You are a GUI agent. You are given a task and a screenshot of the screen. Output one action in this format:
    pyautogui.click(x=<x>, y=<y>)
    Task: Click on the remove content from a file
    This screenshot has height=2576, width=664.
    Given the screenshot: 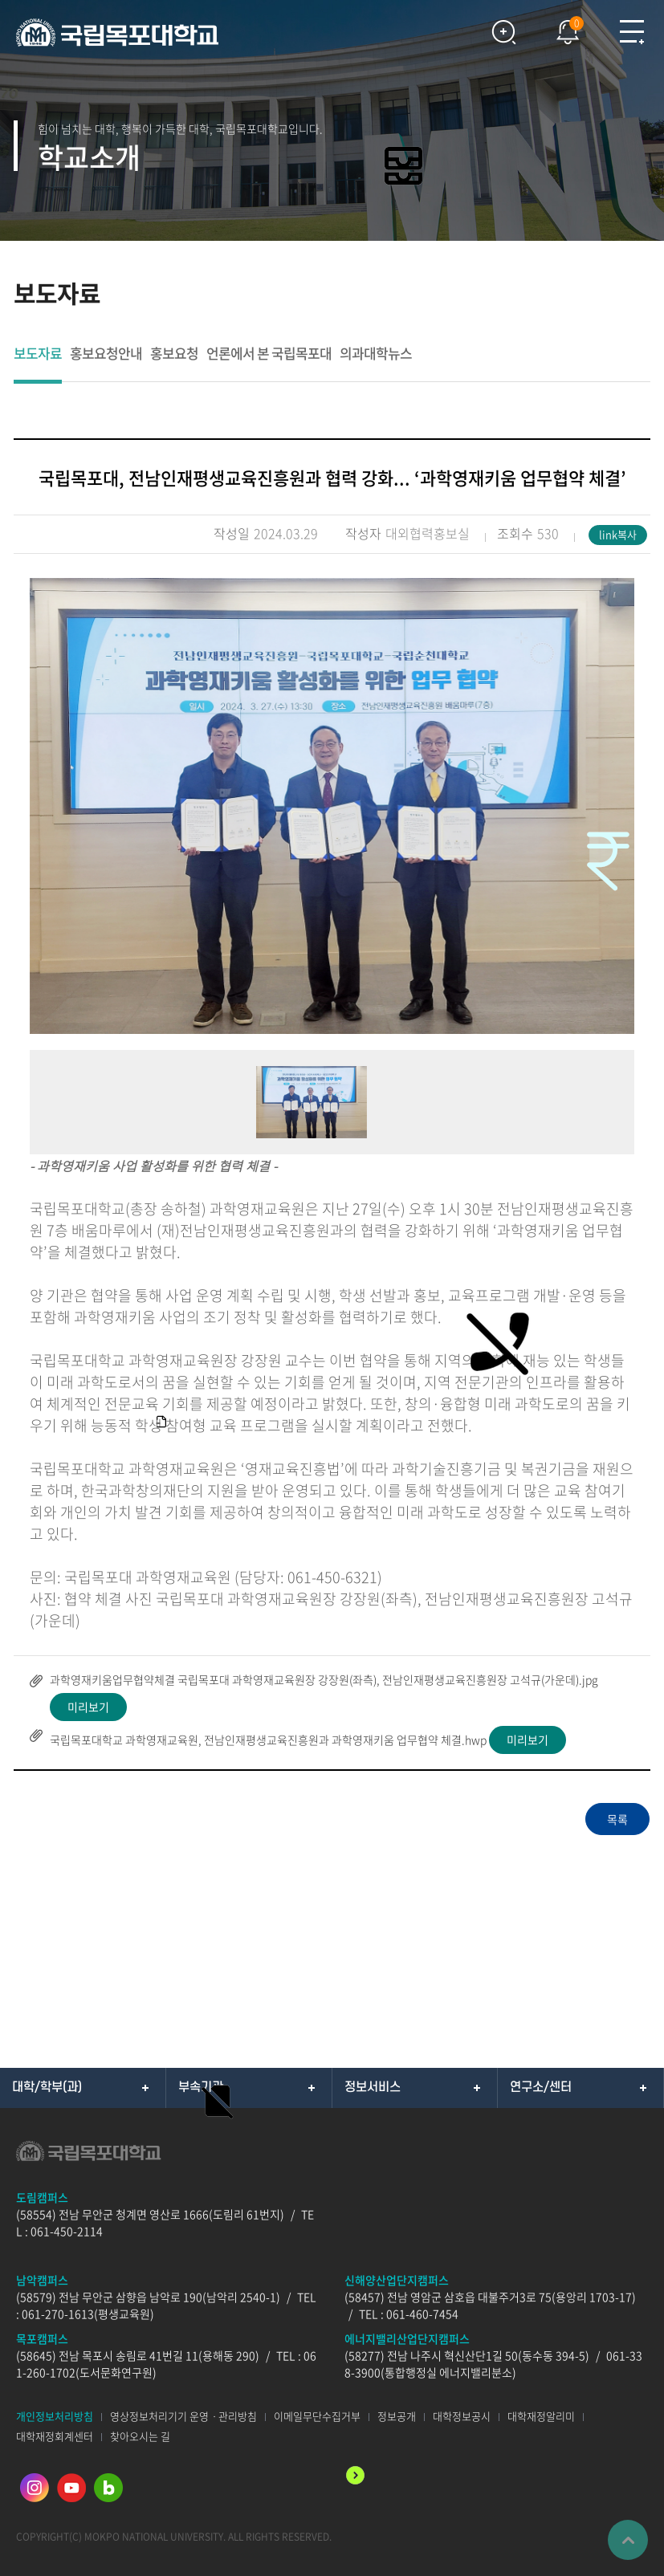 What is the action you would take?
    pyautogui.click(x=161, y=1422)
    